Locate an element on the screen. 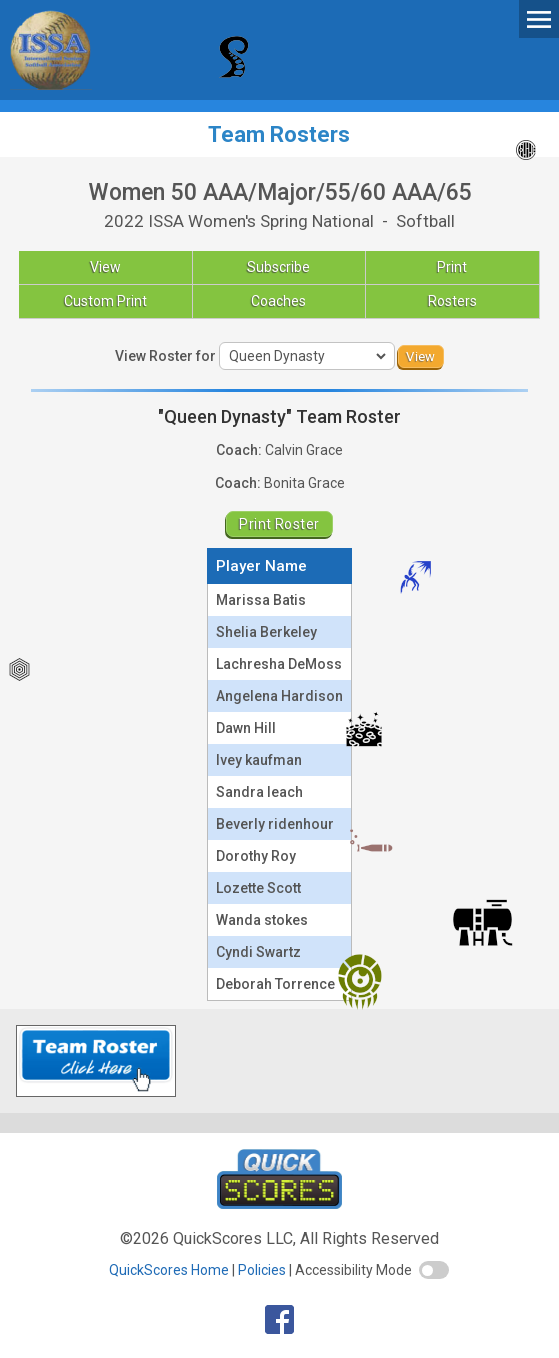 This screenshot has height=1358, width=559. launch torpedo attack in naval combat game is located at coordinates (371, 848).